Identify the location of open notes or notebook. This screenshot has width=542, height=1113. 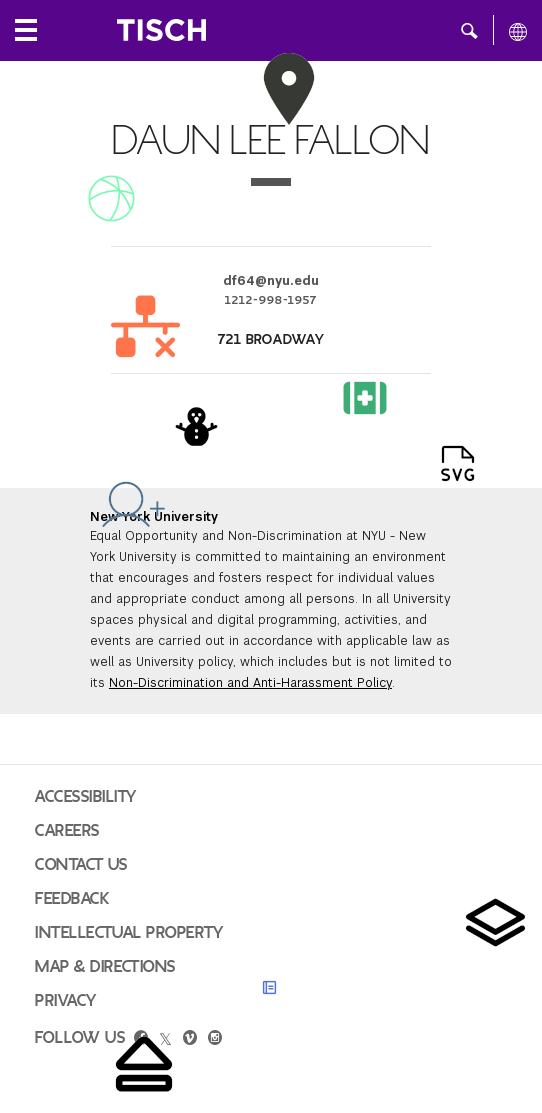
(269, 987).